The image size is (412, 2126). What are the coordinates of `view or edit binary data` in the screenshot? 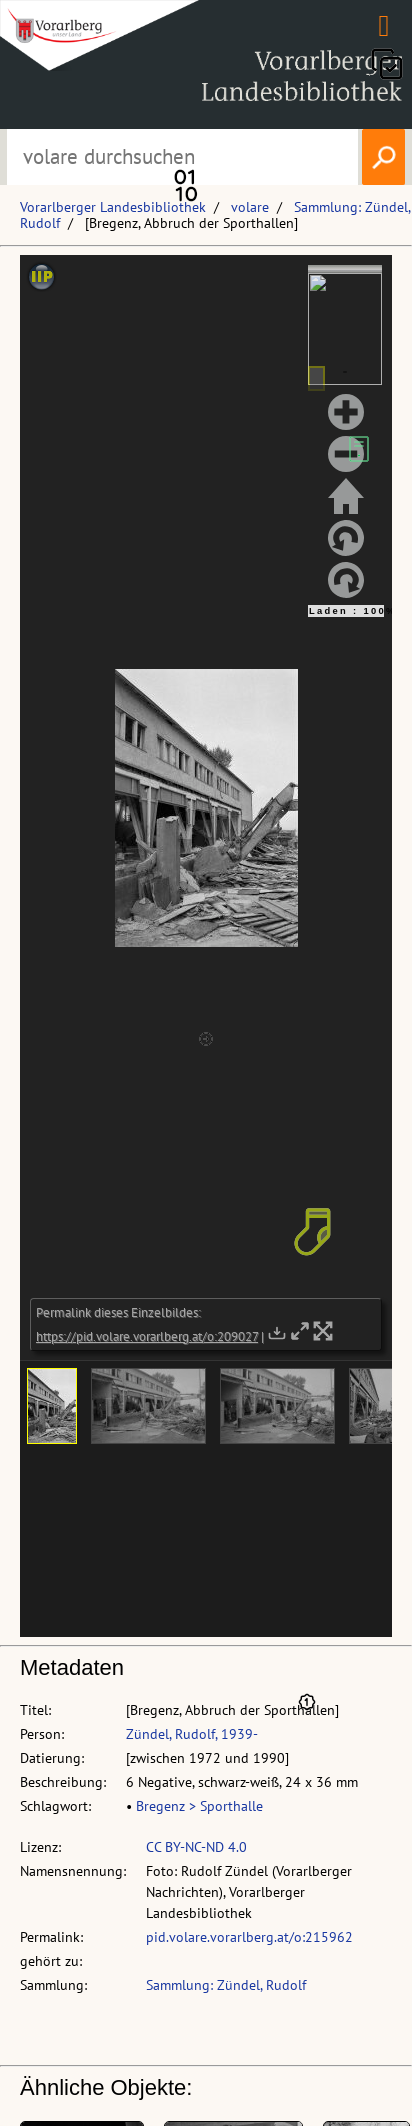 It's located at (185, 185).